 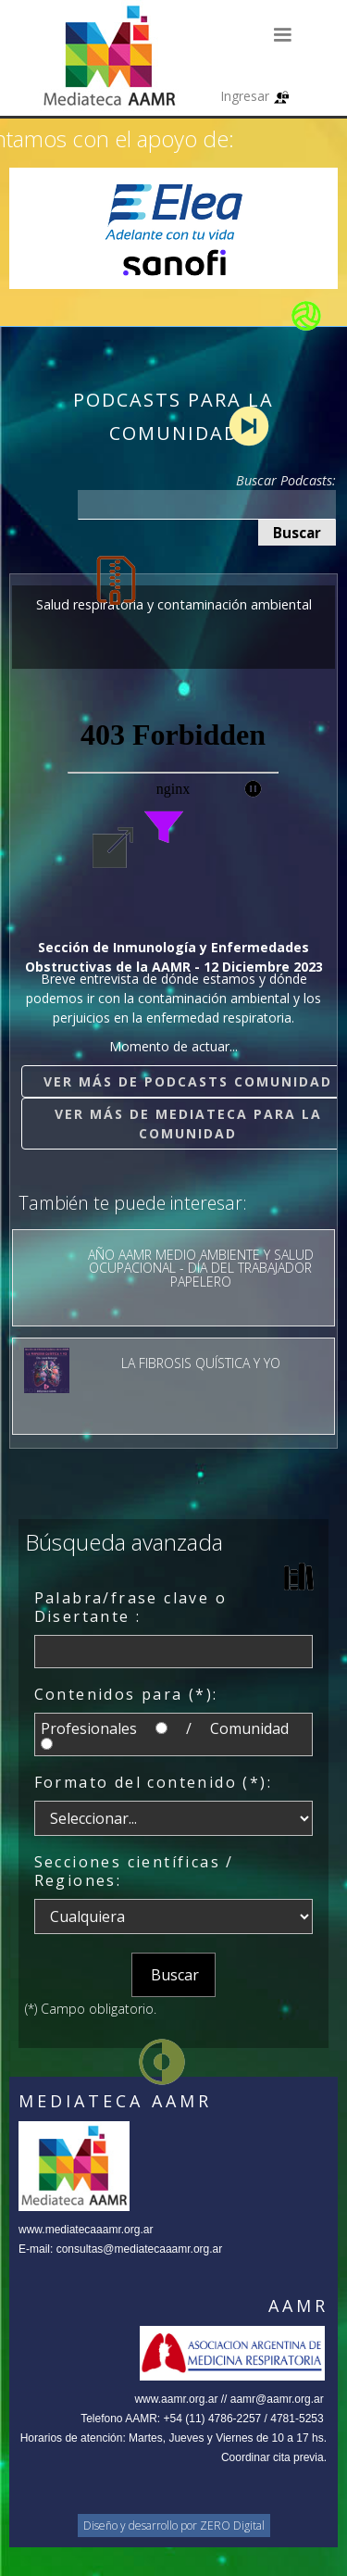 I want to click on pause media playback, so click(x=253, y=788).